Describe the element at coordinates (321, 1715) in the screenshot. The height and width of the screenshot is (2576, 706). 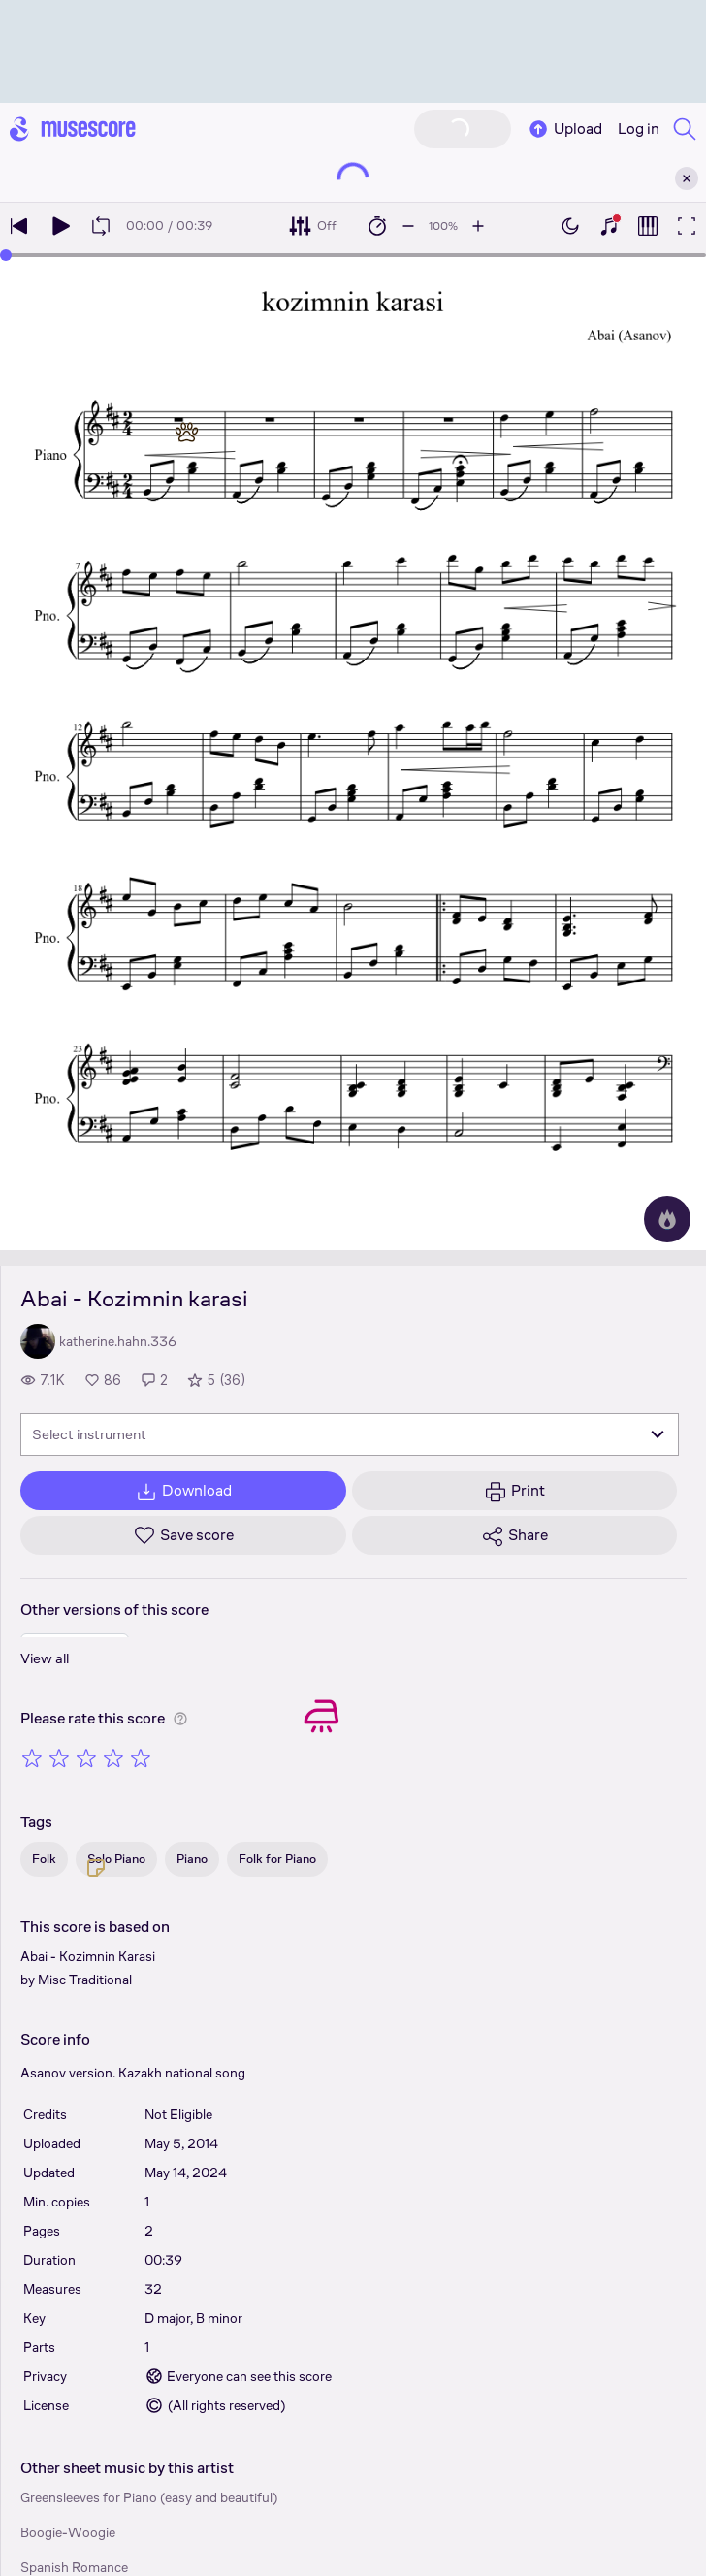
I see `indicates steam iron setting available` at that location.